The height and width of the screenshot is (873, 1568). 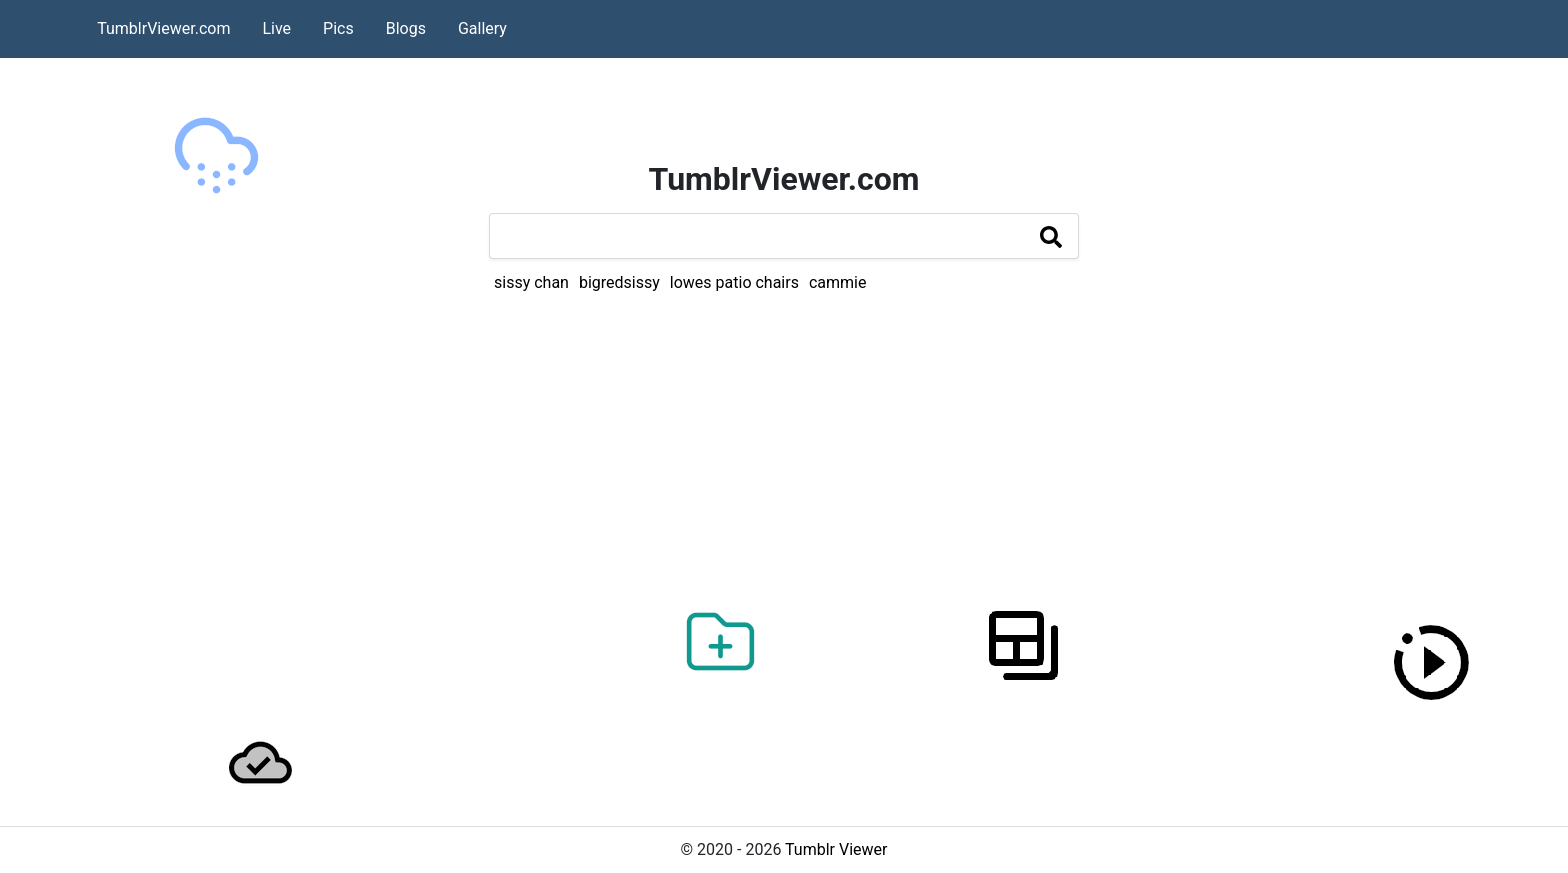 I want to click on indicates snowy weather conditions, so click(x=216, y=155).